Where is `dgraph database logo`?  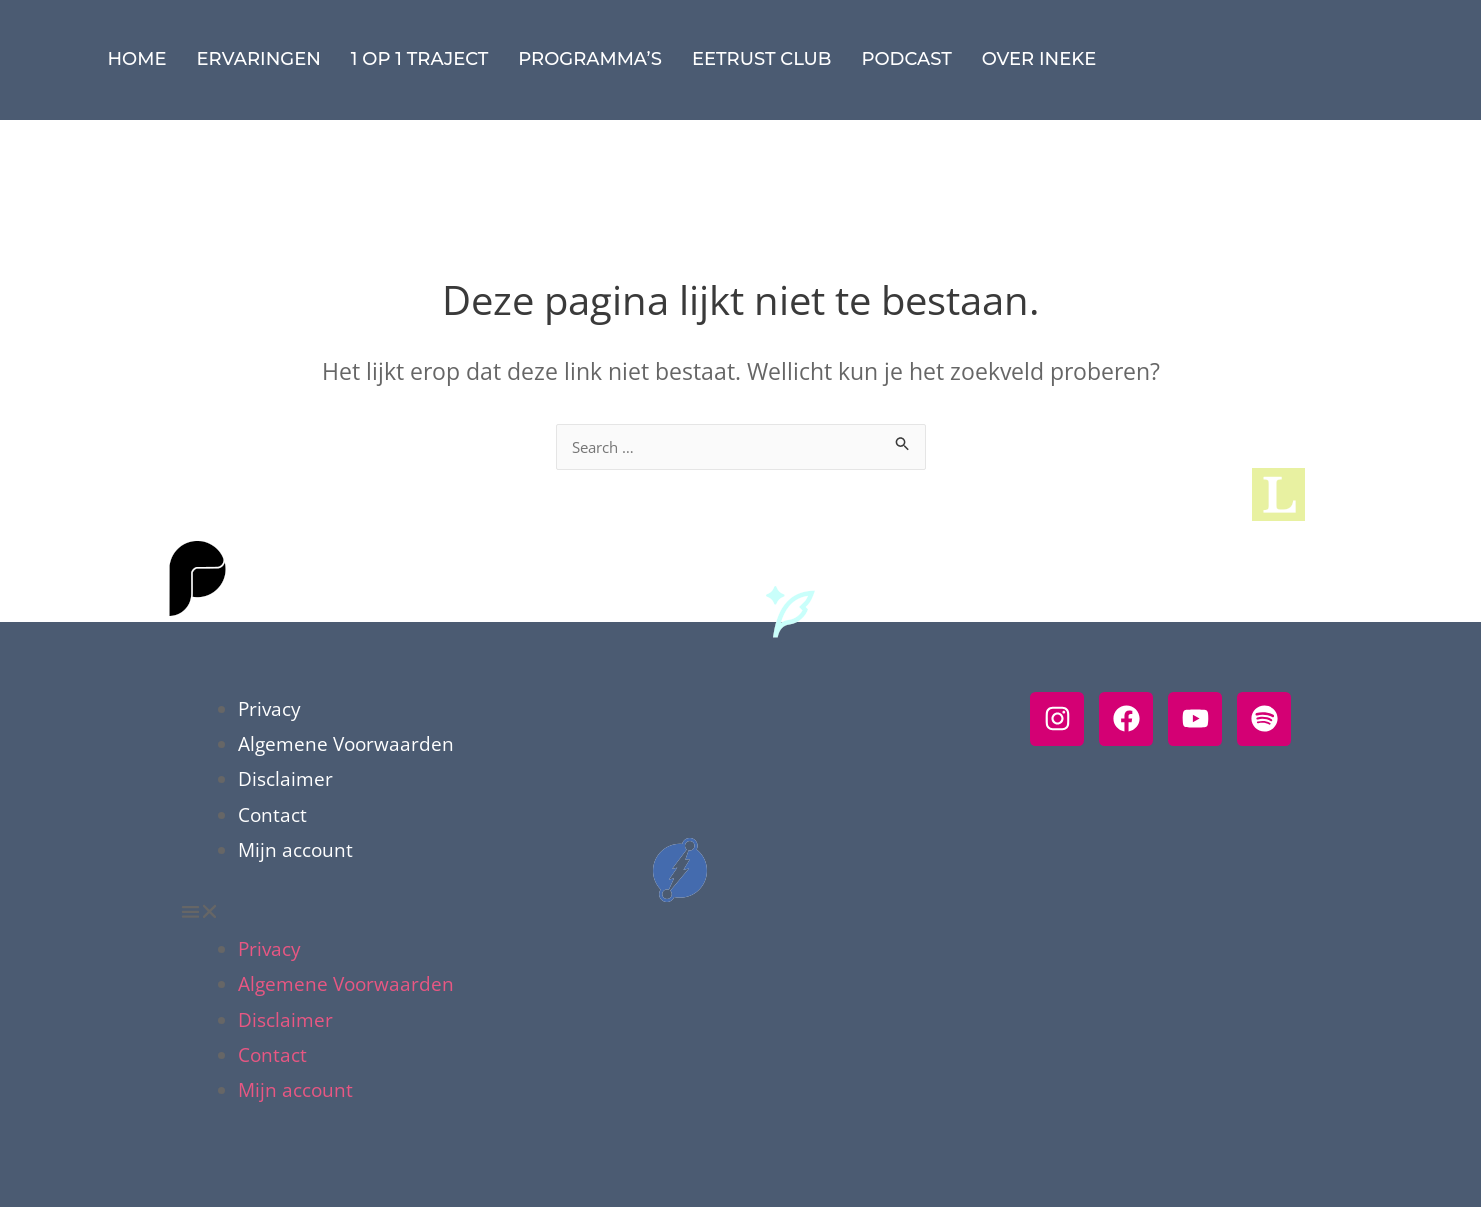
dgraph database logo is located at coordinates (680, 870).